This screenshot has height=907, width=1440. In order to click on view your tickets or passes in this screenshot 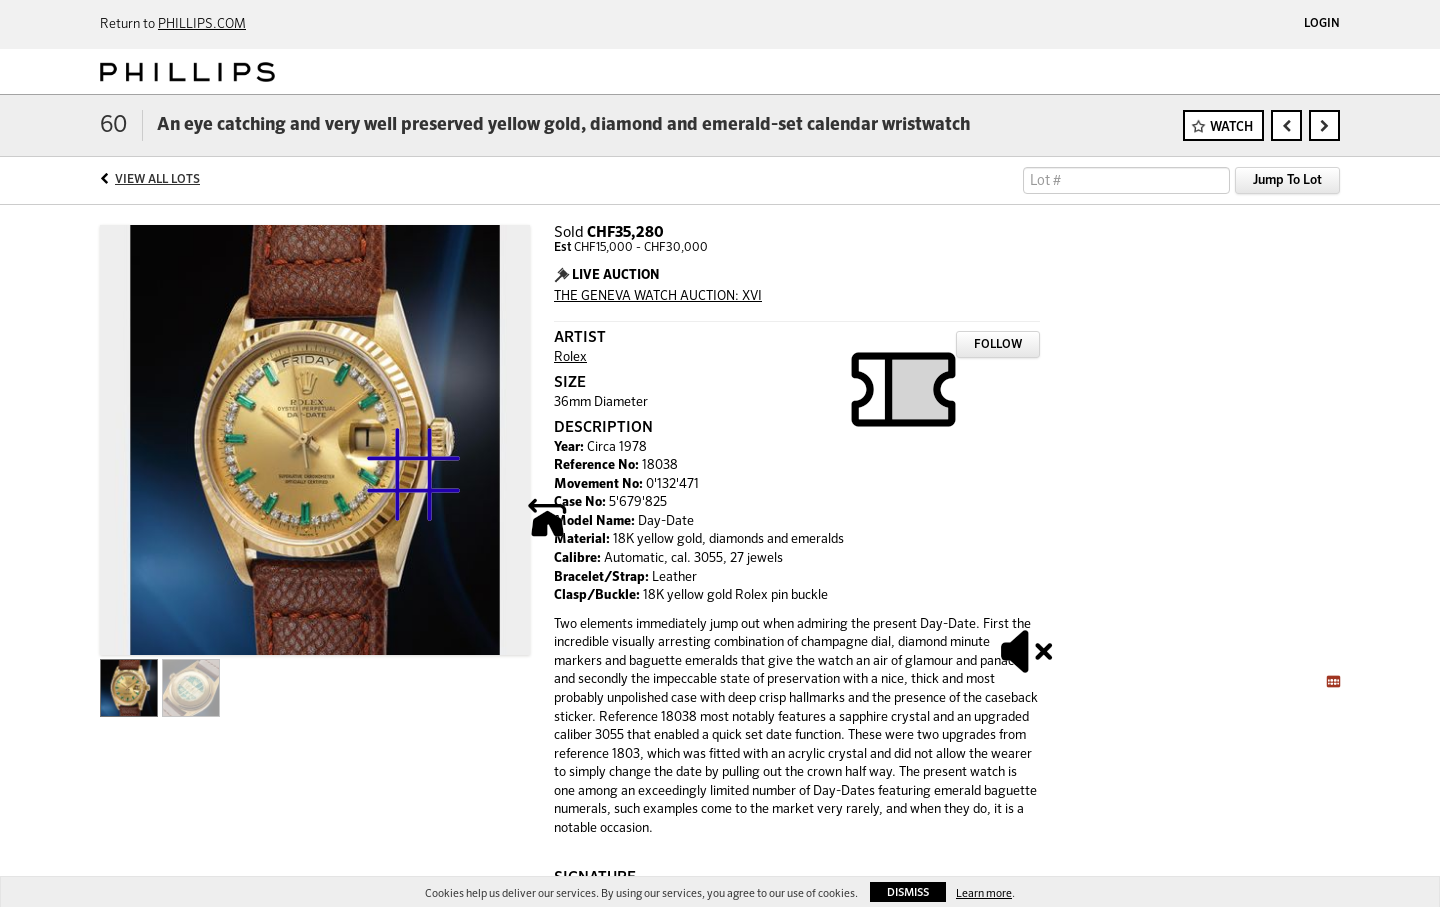, I will do `click(903, 389)`.